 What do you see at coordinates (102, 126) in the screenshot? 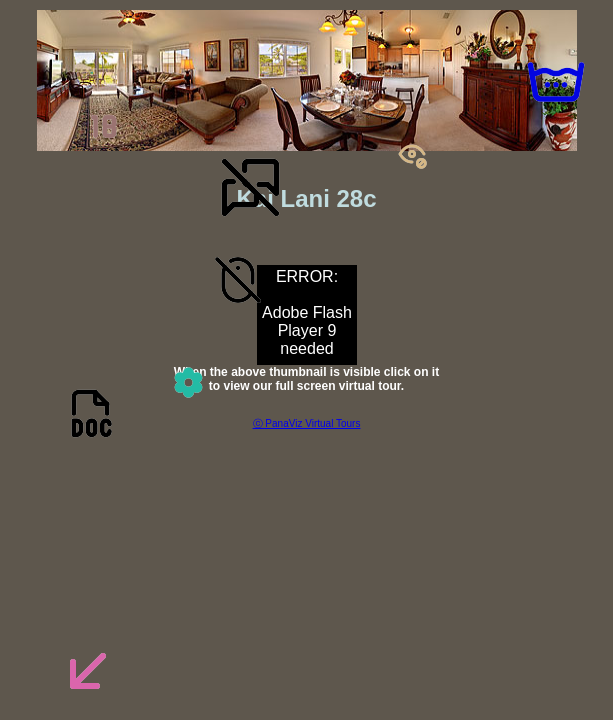
I see `indicates 18 unread notifications or items` at bounding box center [102, 126].